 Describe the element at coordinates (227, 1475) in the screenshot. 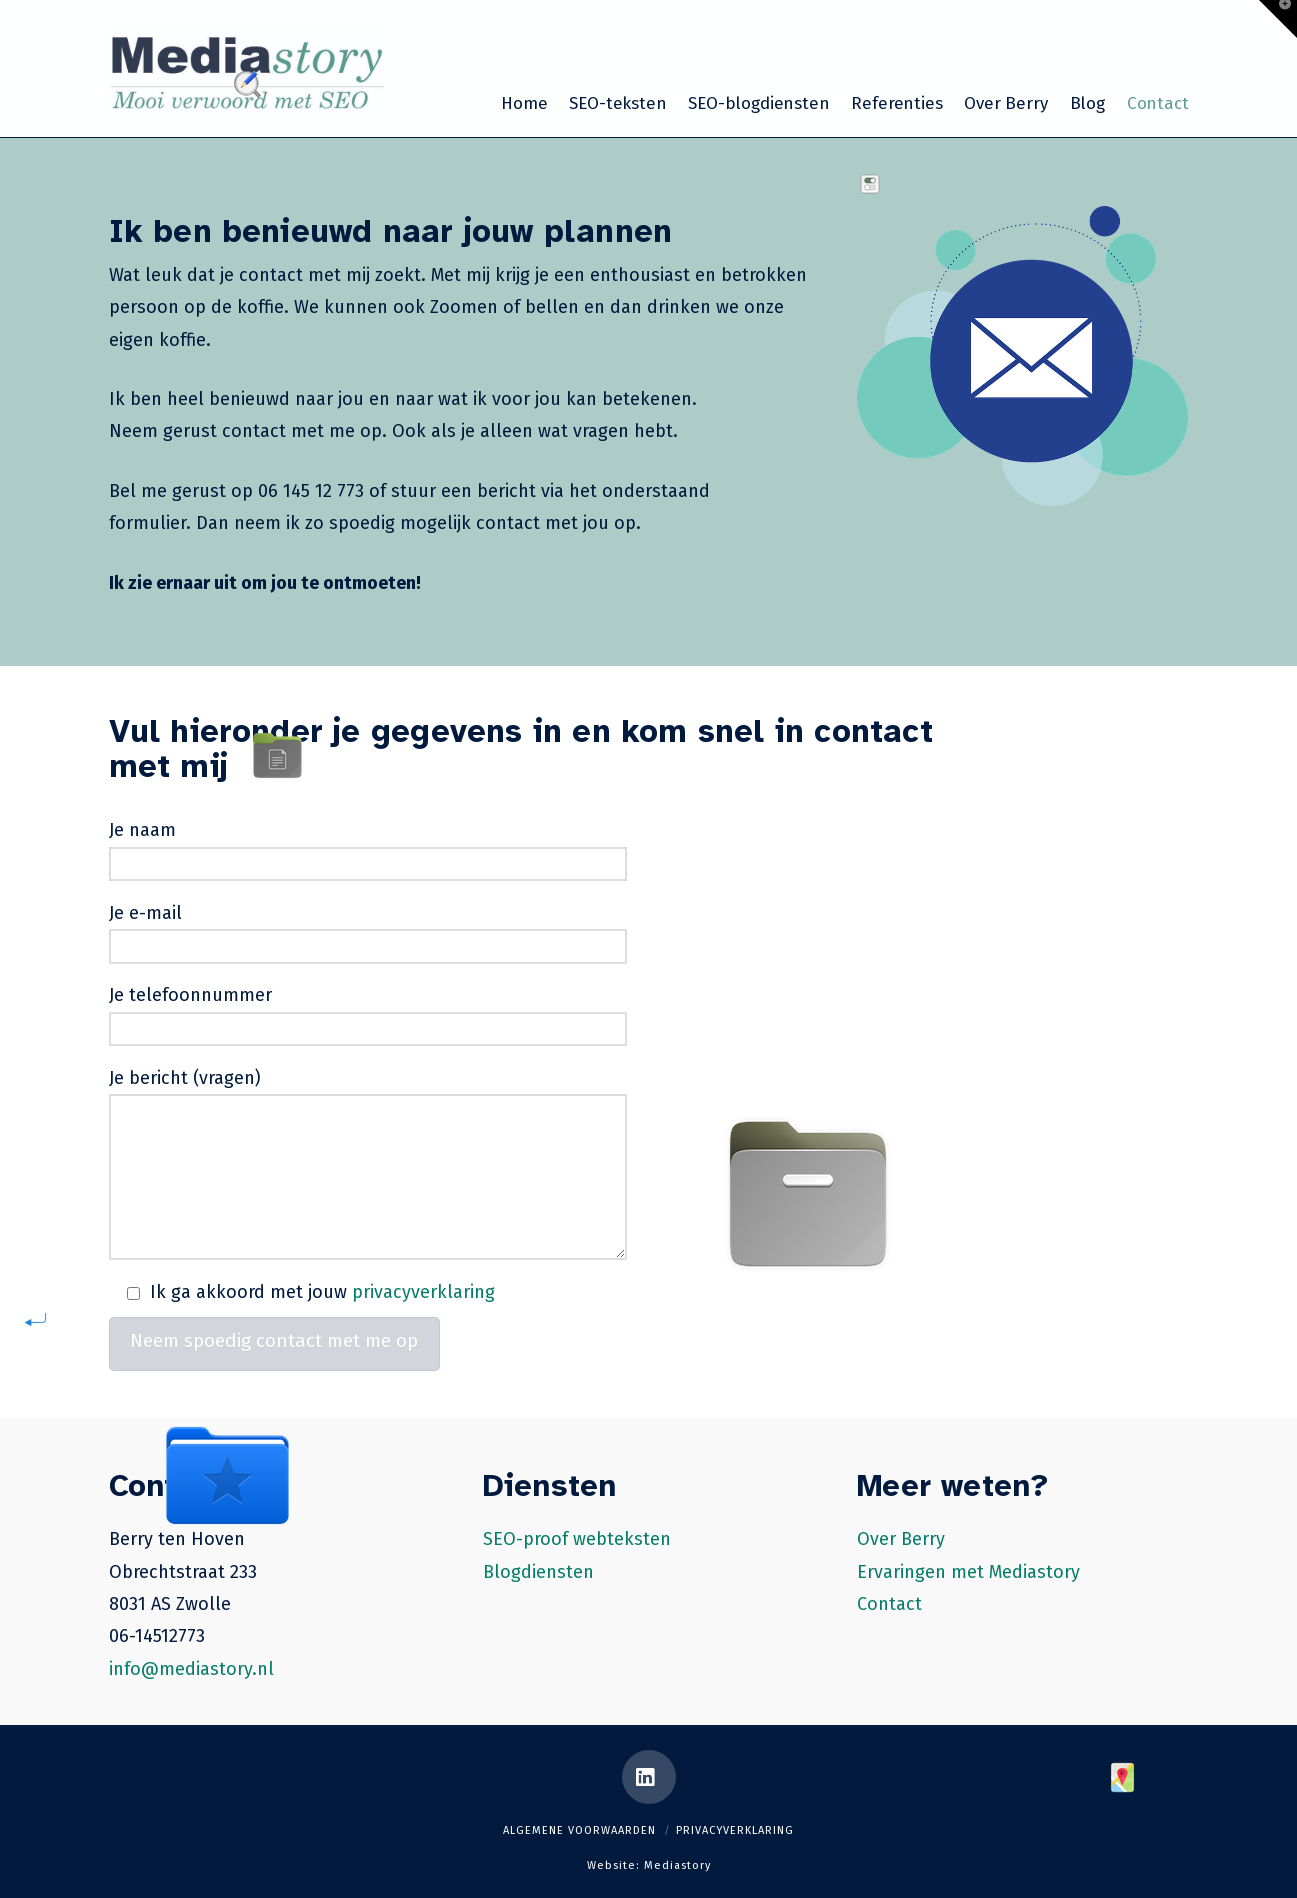

I see `access bookmarked or favorite files` at that location.